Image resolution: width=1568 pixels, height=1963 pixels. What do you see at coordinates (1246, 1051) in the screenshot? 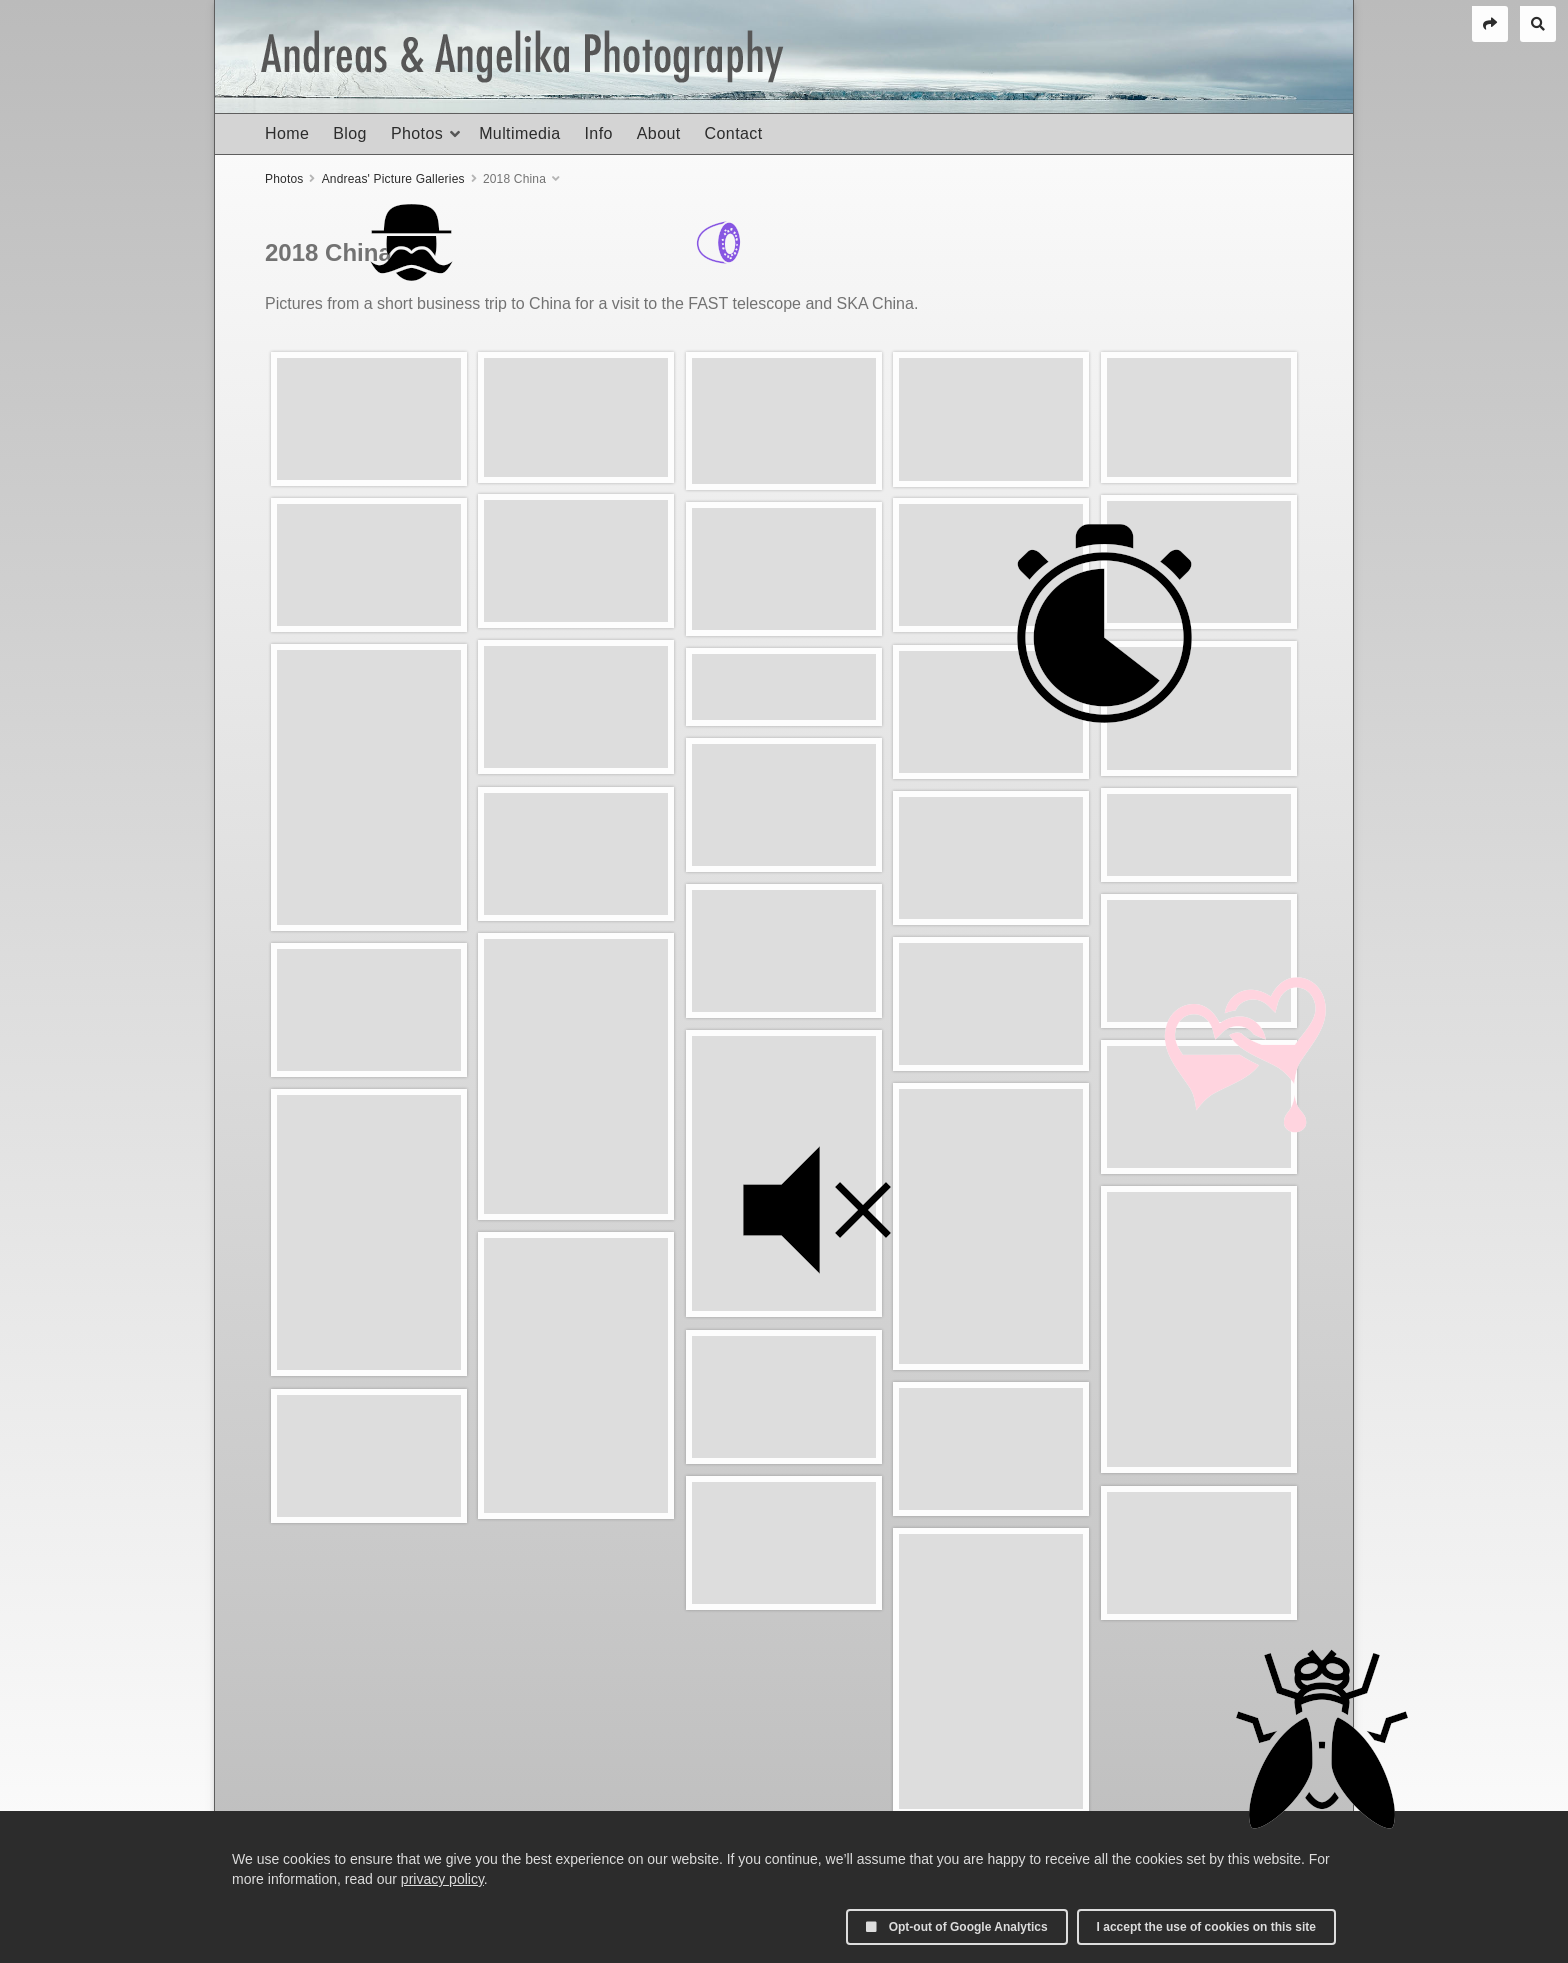
I see `transfer health or life points between characters` at bounding box center [1246, 1051].